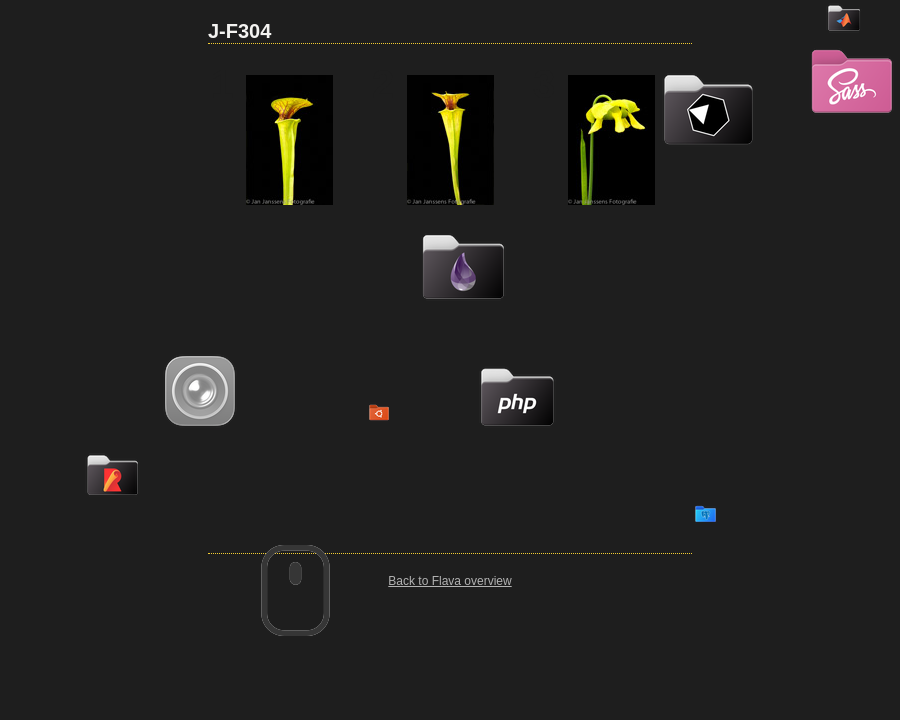  I want to click on folder containing php files, so click(517, 399).